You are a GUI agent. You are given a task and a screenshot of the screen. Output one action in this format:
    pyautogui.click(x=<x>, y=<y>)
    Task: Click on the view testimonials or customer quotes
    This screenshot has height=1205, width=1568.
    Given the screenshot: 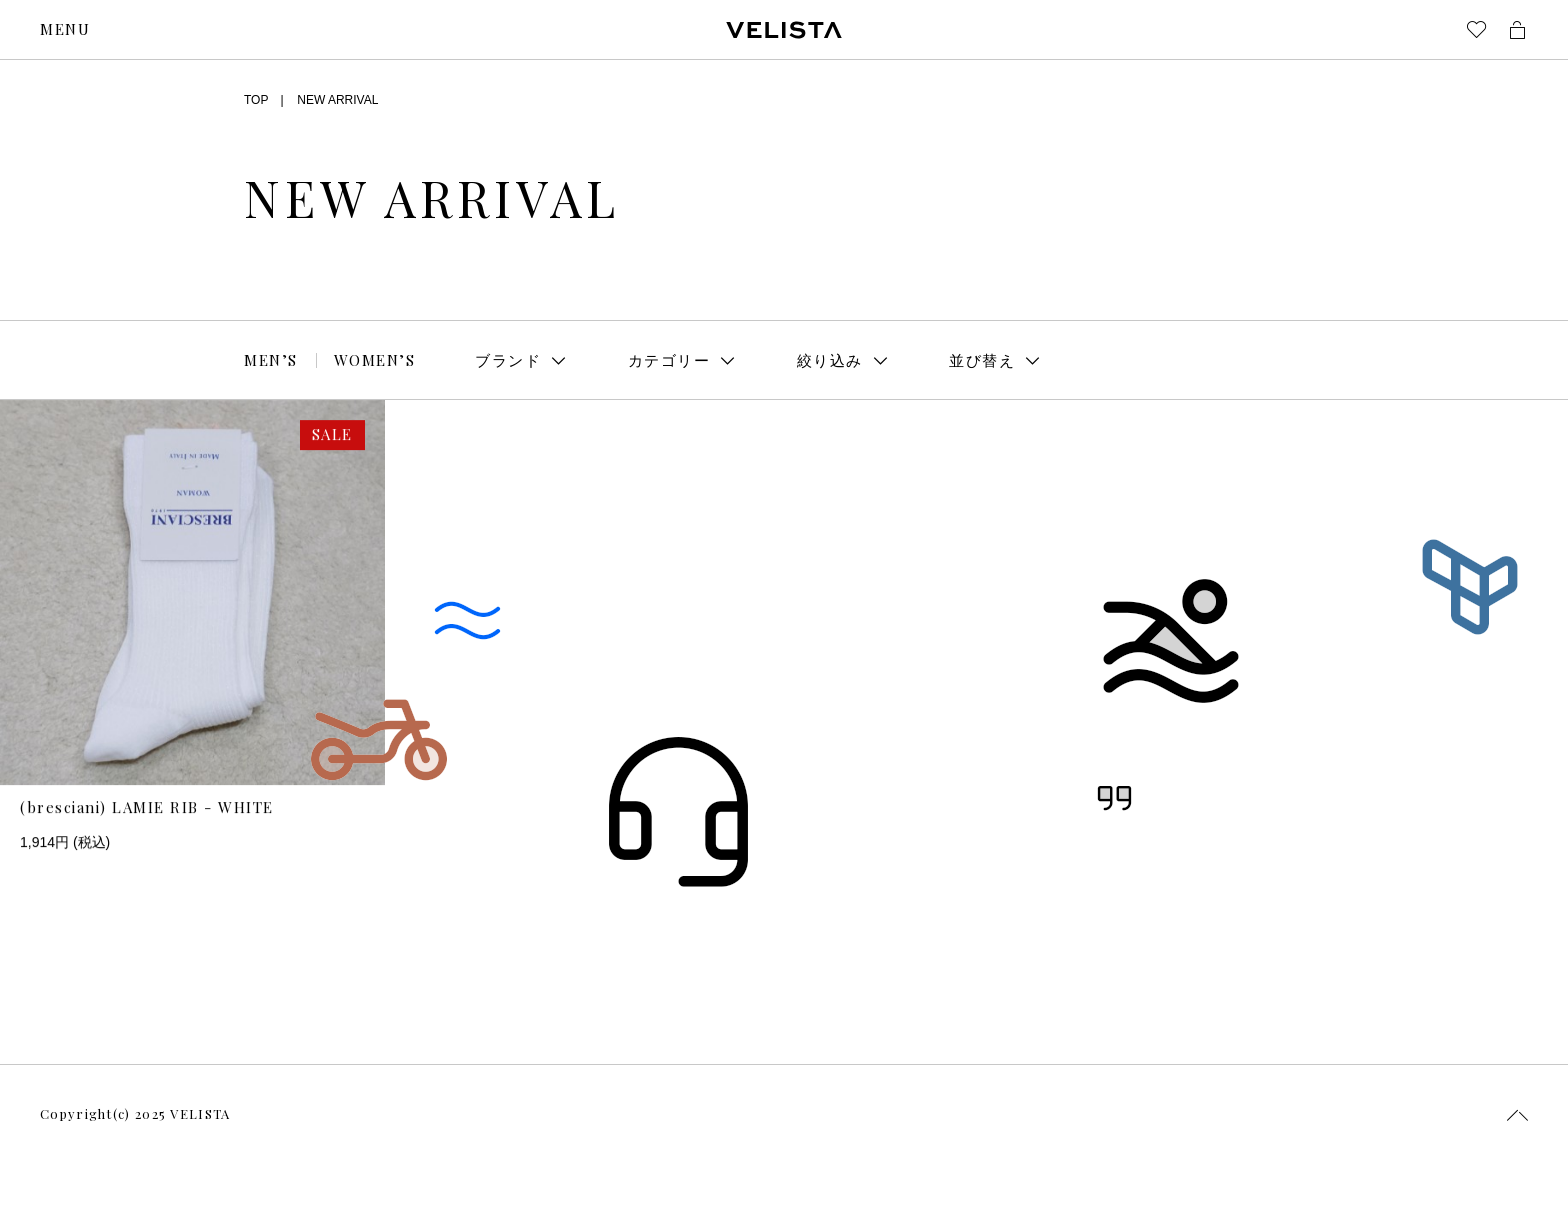 What is the action you would take?
    pyautogui.click(x=1114, y=797)
    